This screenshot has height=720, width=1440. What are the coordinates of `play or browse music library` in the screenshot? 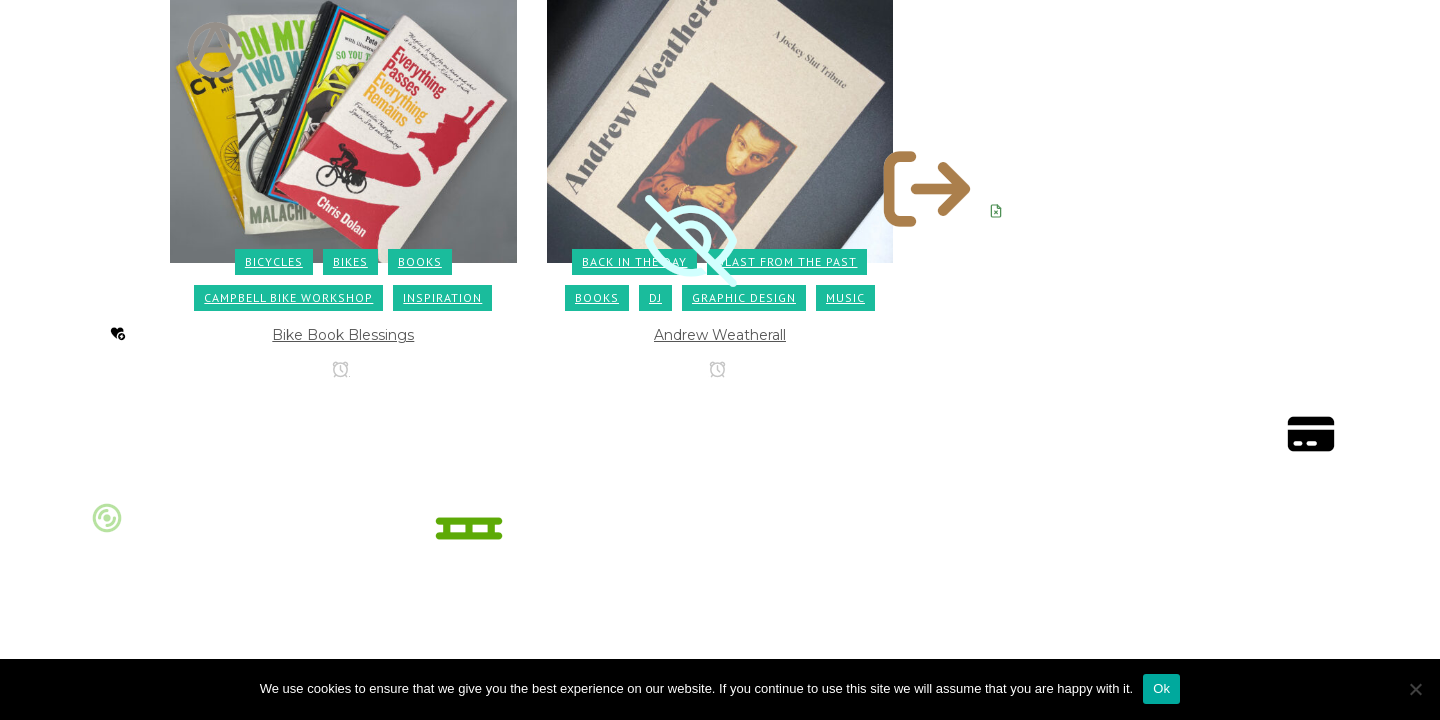 It's located at (107, 518).